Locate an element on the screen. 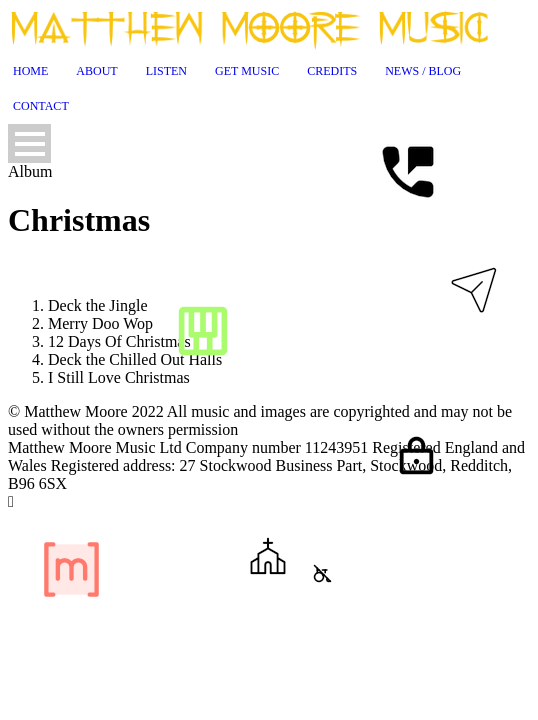 The image size is (538, 720). open music or piano app is located at coordinates (203, 331).